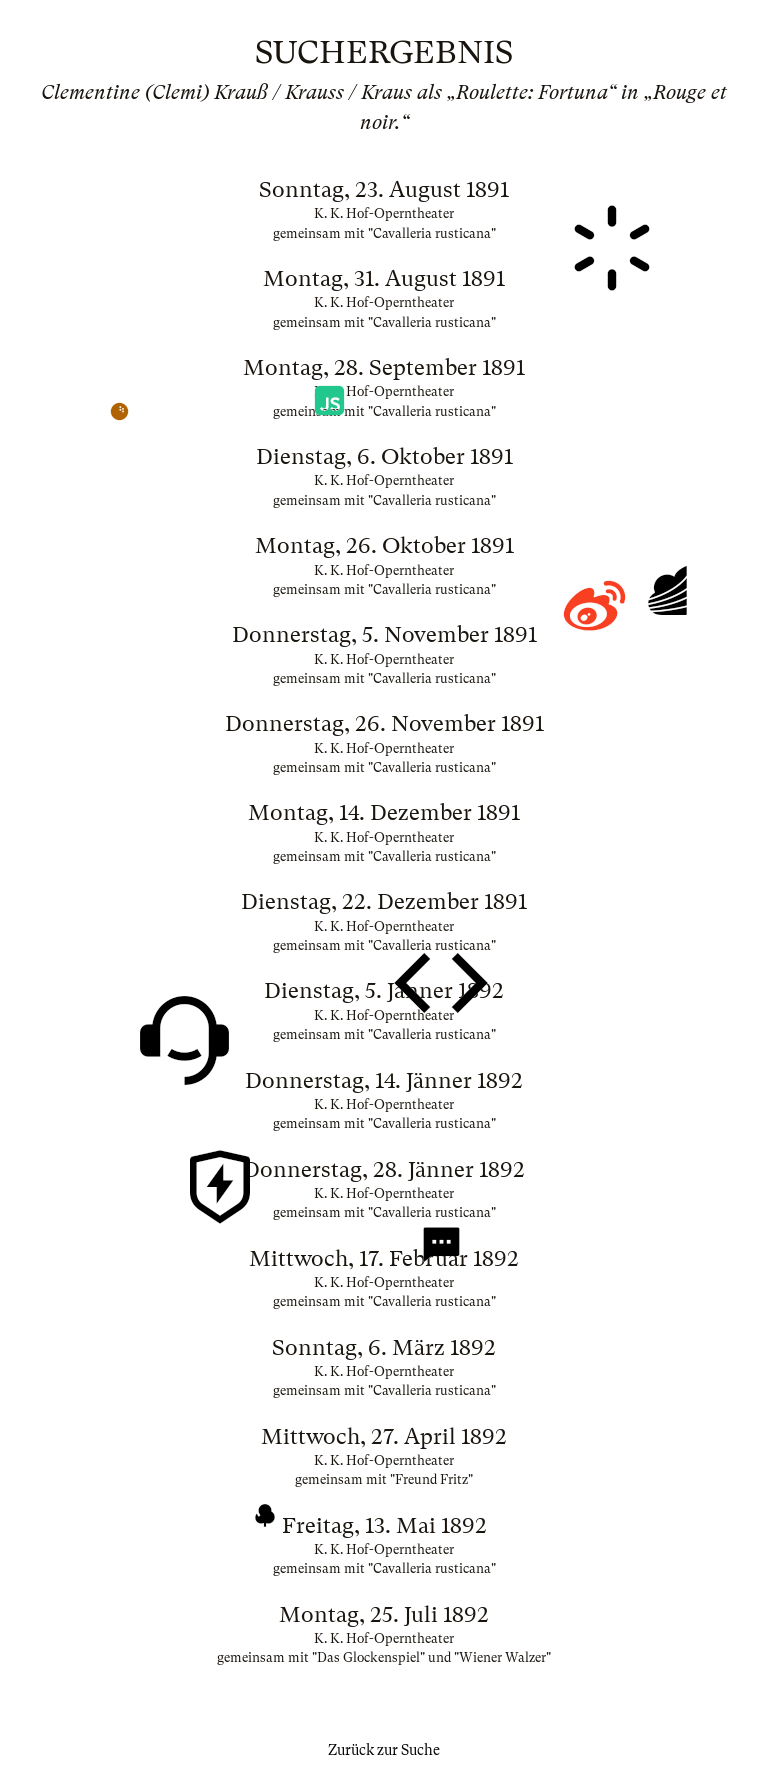  Describe the element at coordinates (265, 1516) in the screenshot. I see `access nature or environmental settings` at that location.